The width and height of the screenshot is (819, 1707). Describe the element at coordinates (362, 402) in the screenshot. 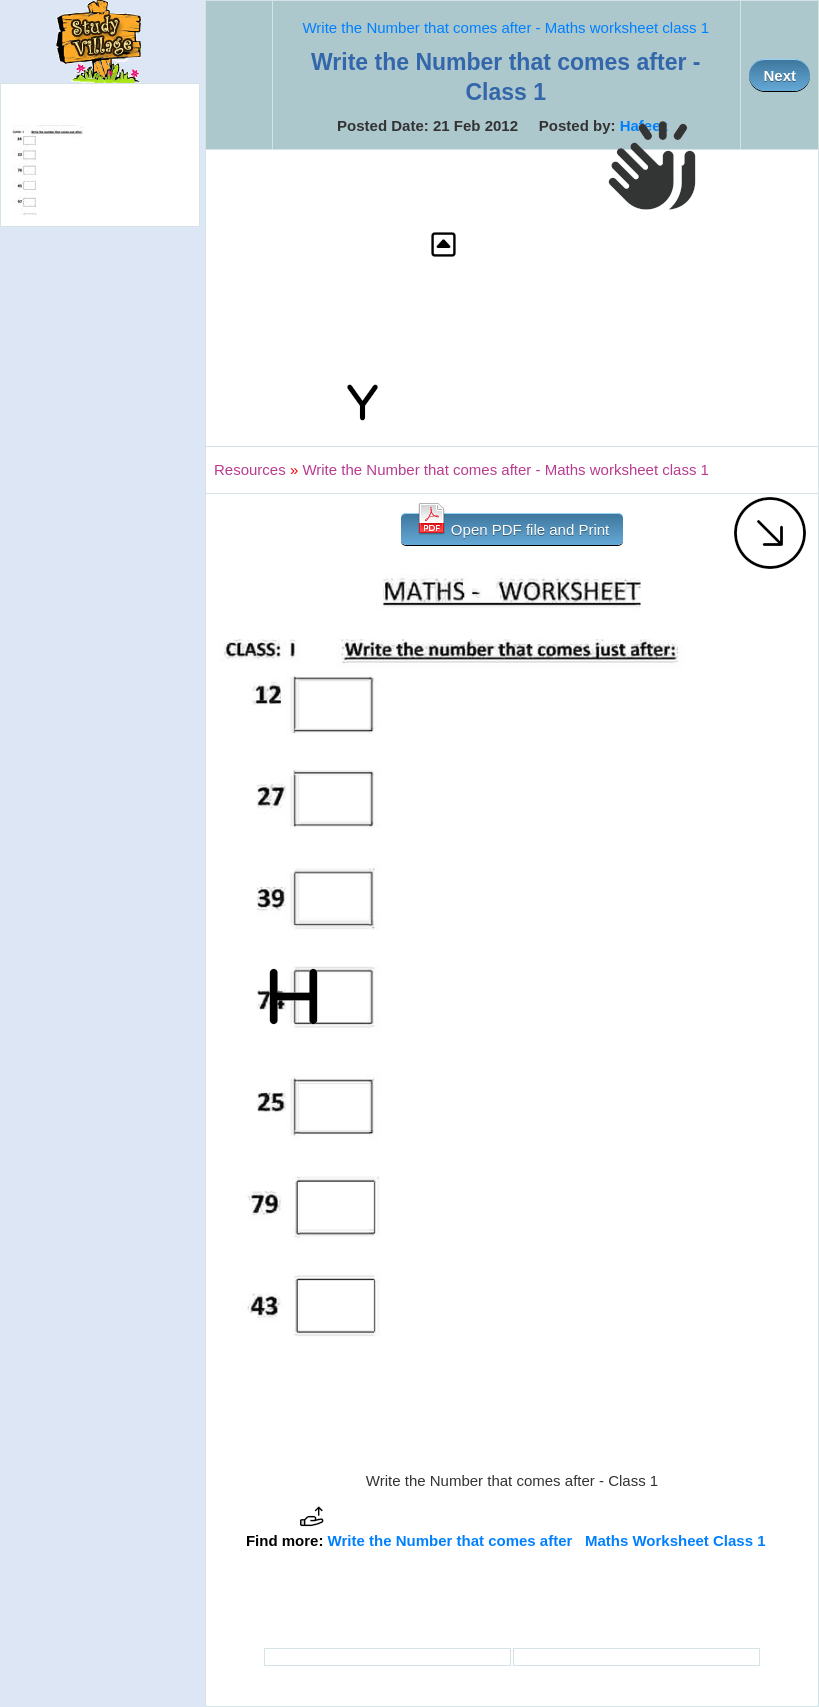

I see `represents the letter Y in text or labeling` at that location.